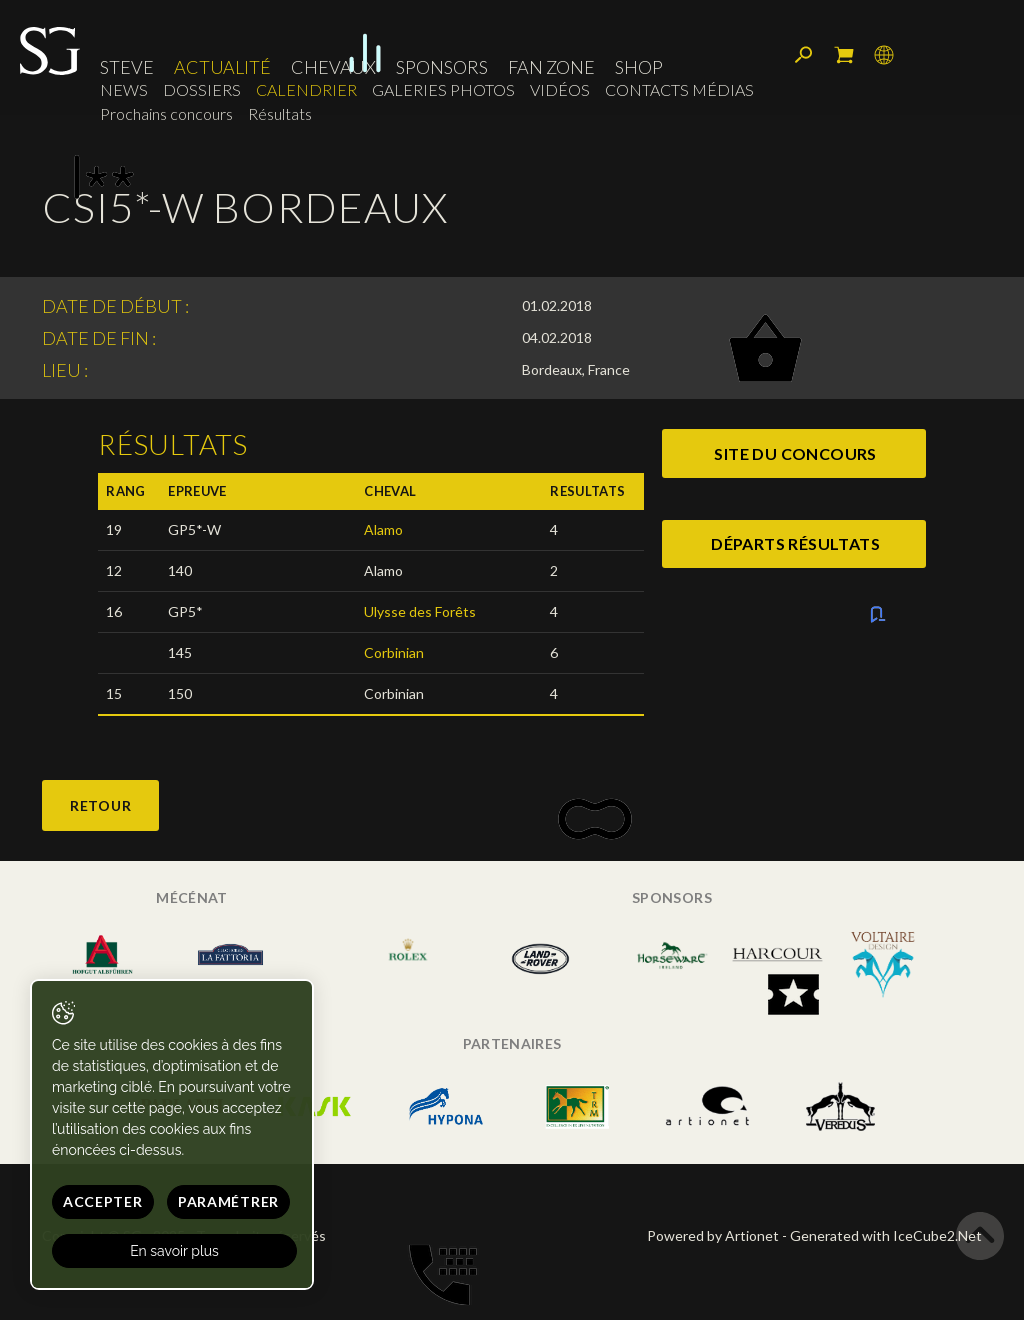 This screenshot has width=1024, height=1320. What do you see at coordinates (443, 1275) in the screenshot?
I see `access TTY/TDD accessibility calling features` at bounding box center [443, 1275].